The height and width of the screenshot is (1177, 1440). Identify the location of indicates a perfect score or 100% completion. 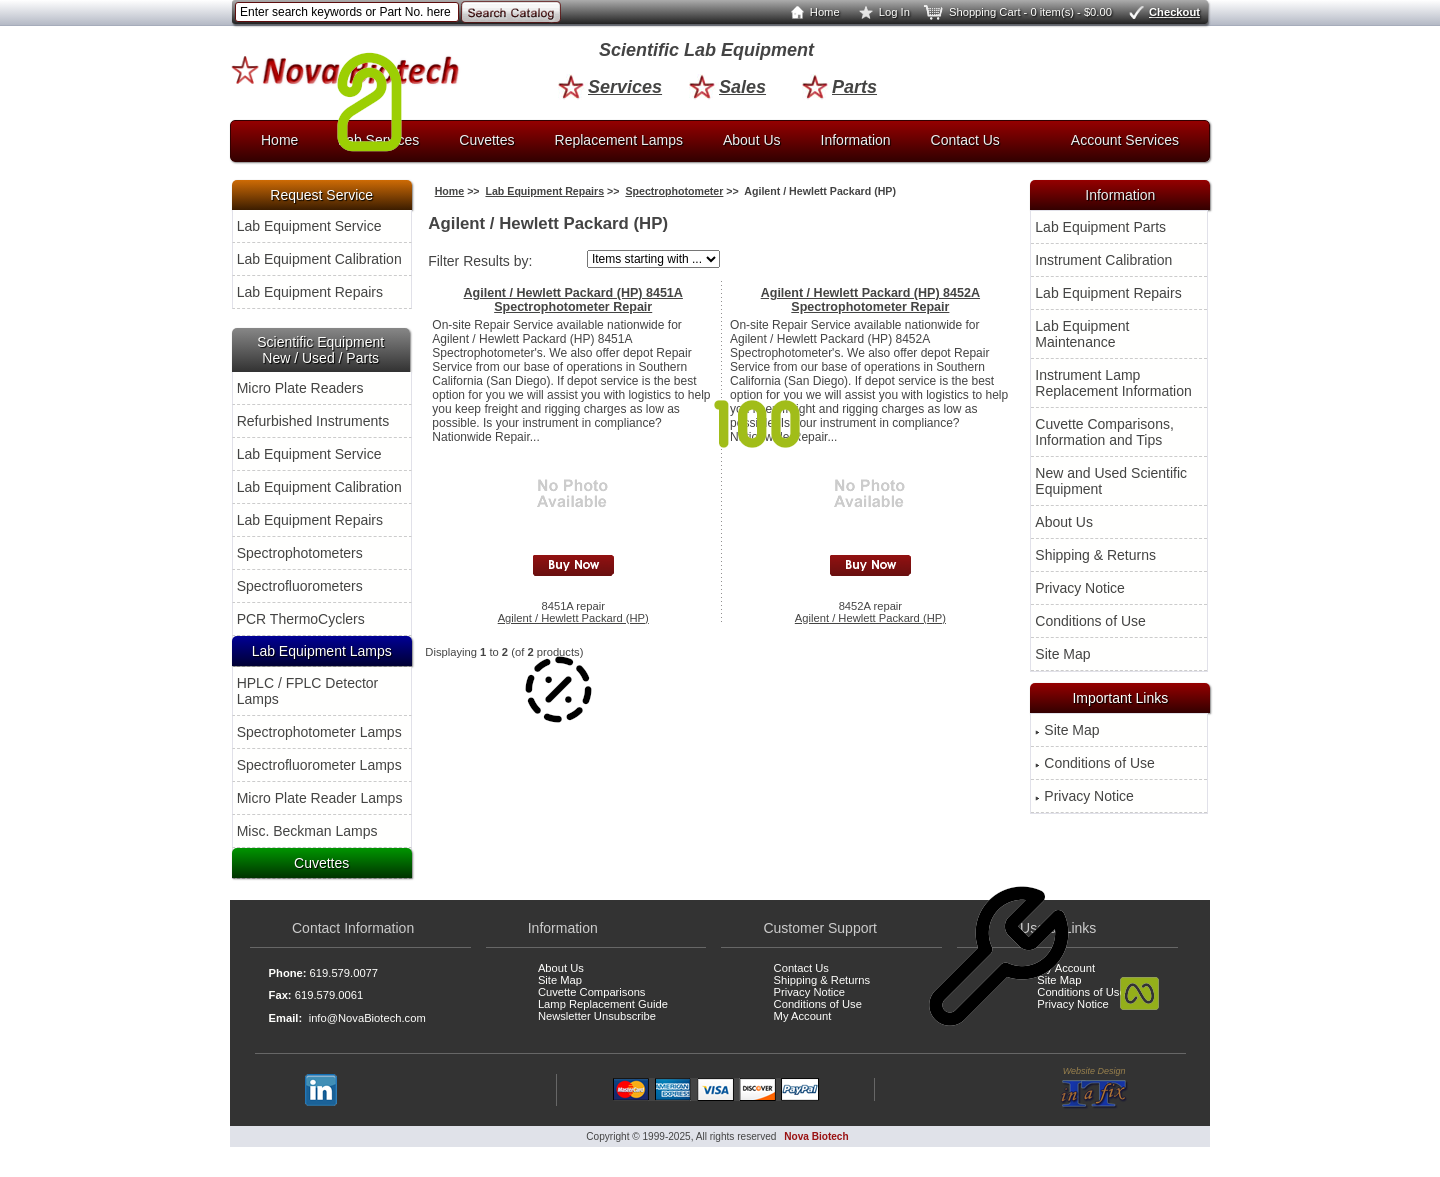
(757, 424).